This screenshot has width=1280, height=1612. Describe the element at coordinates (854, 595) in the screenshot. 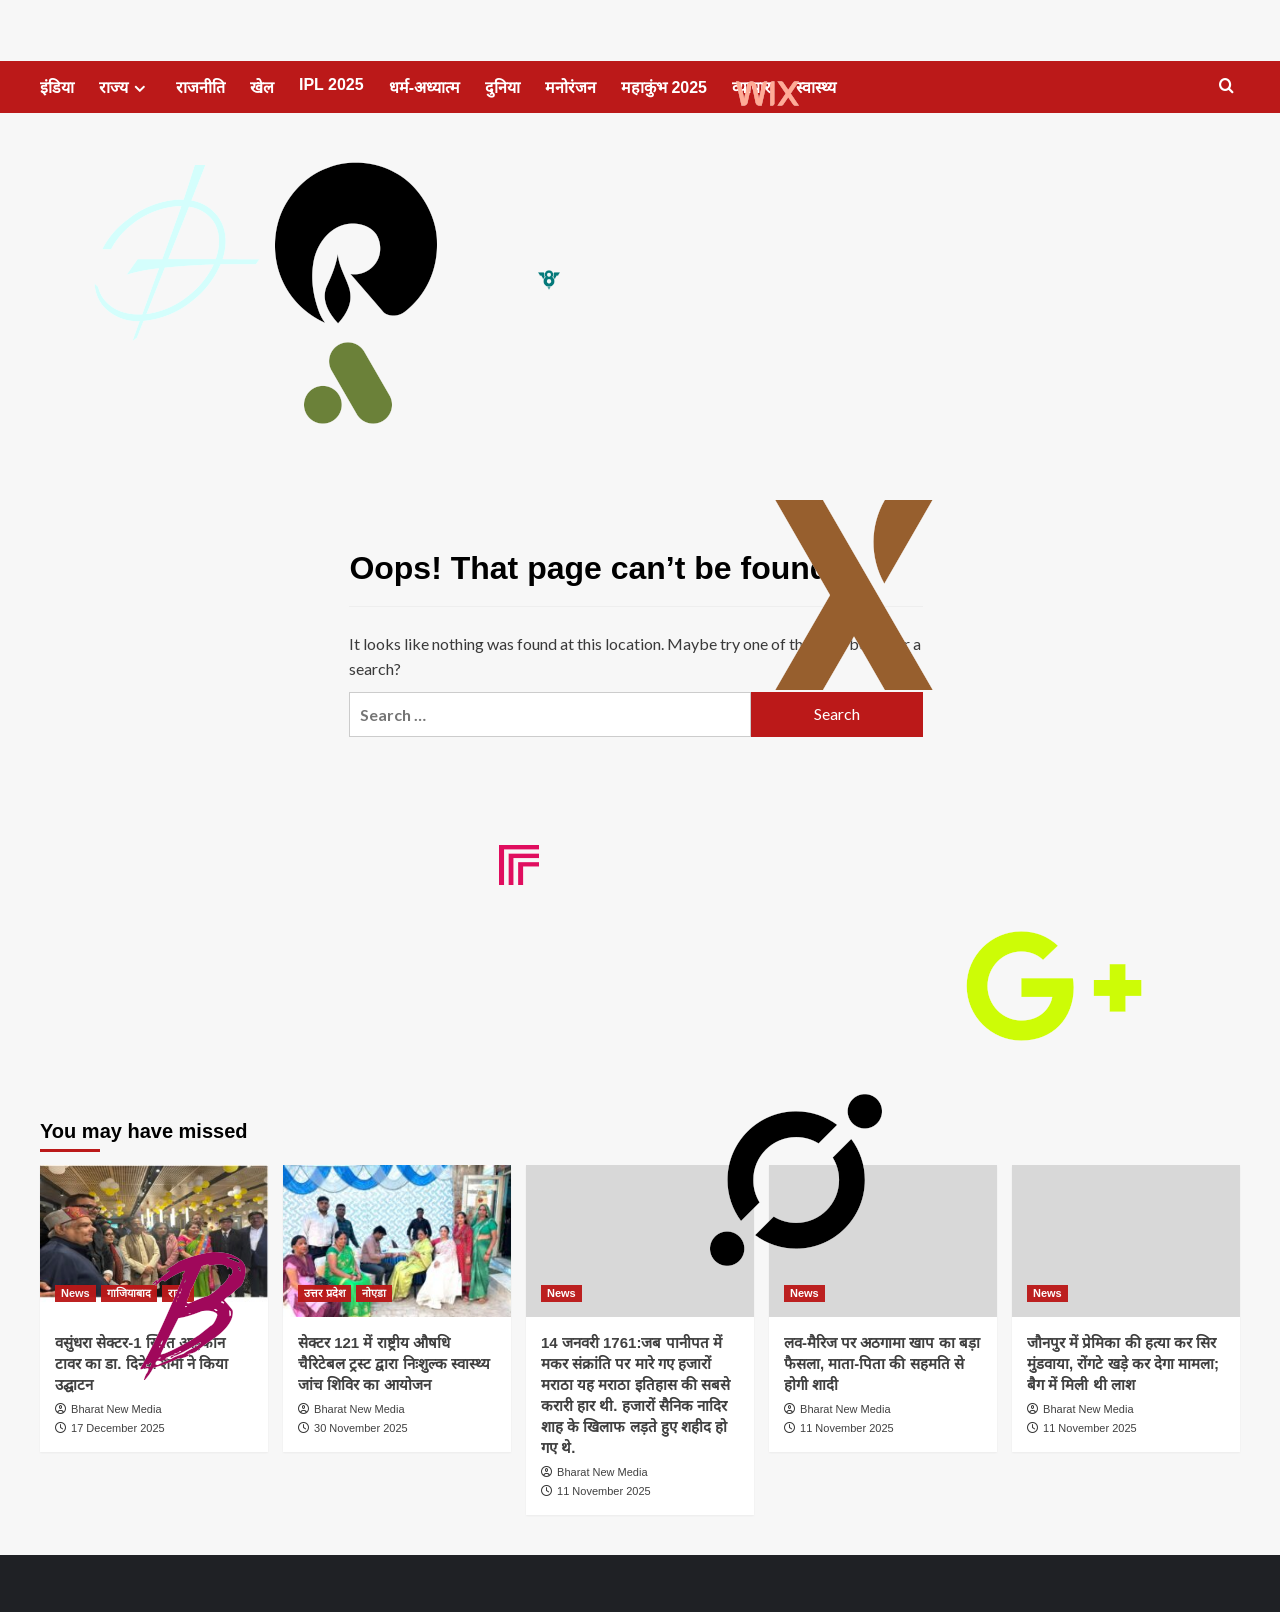

I see `xstate library logo` at that location.